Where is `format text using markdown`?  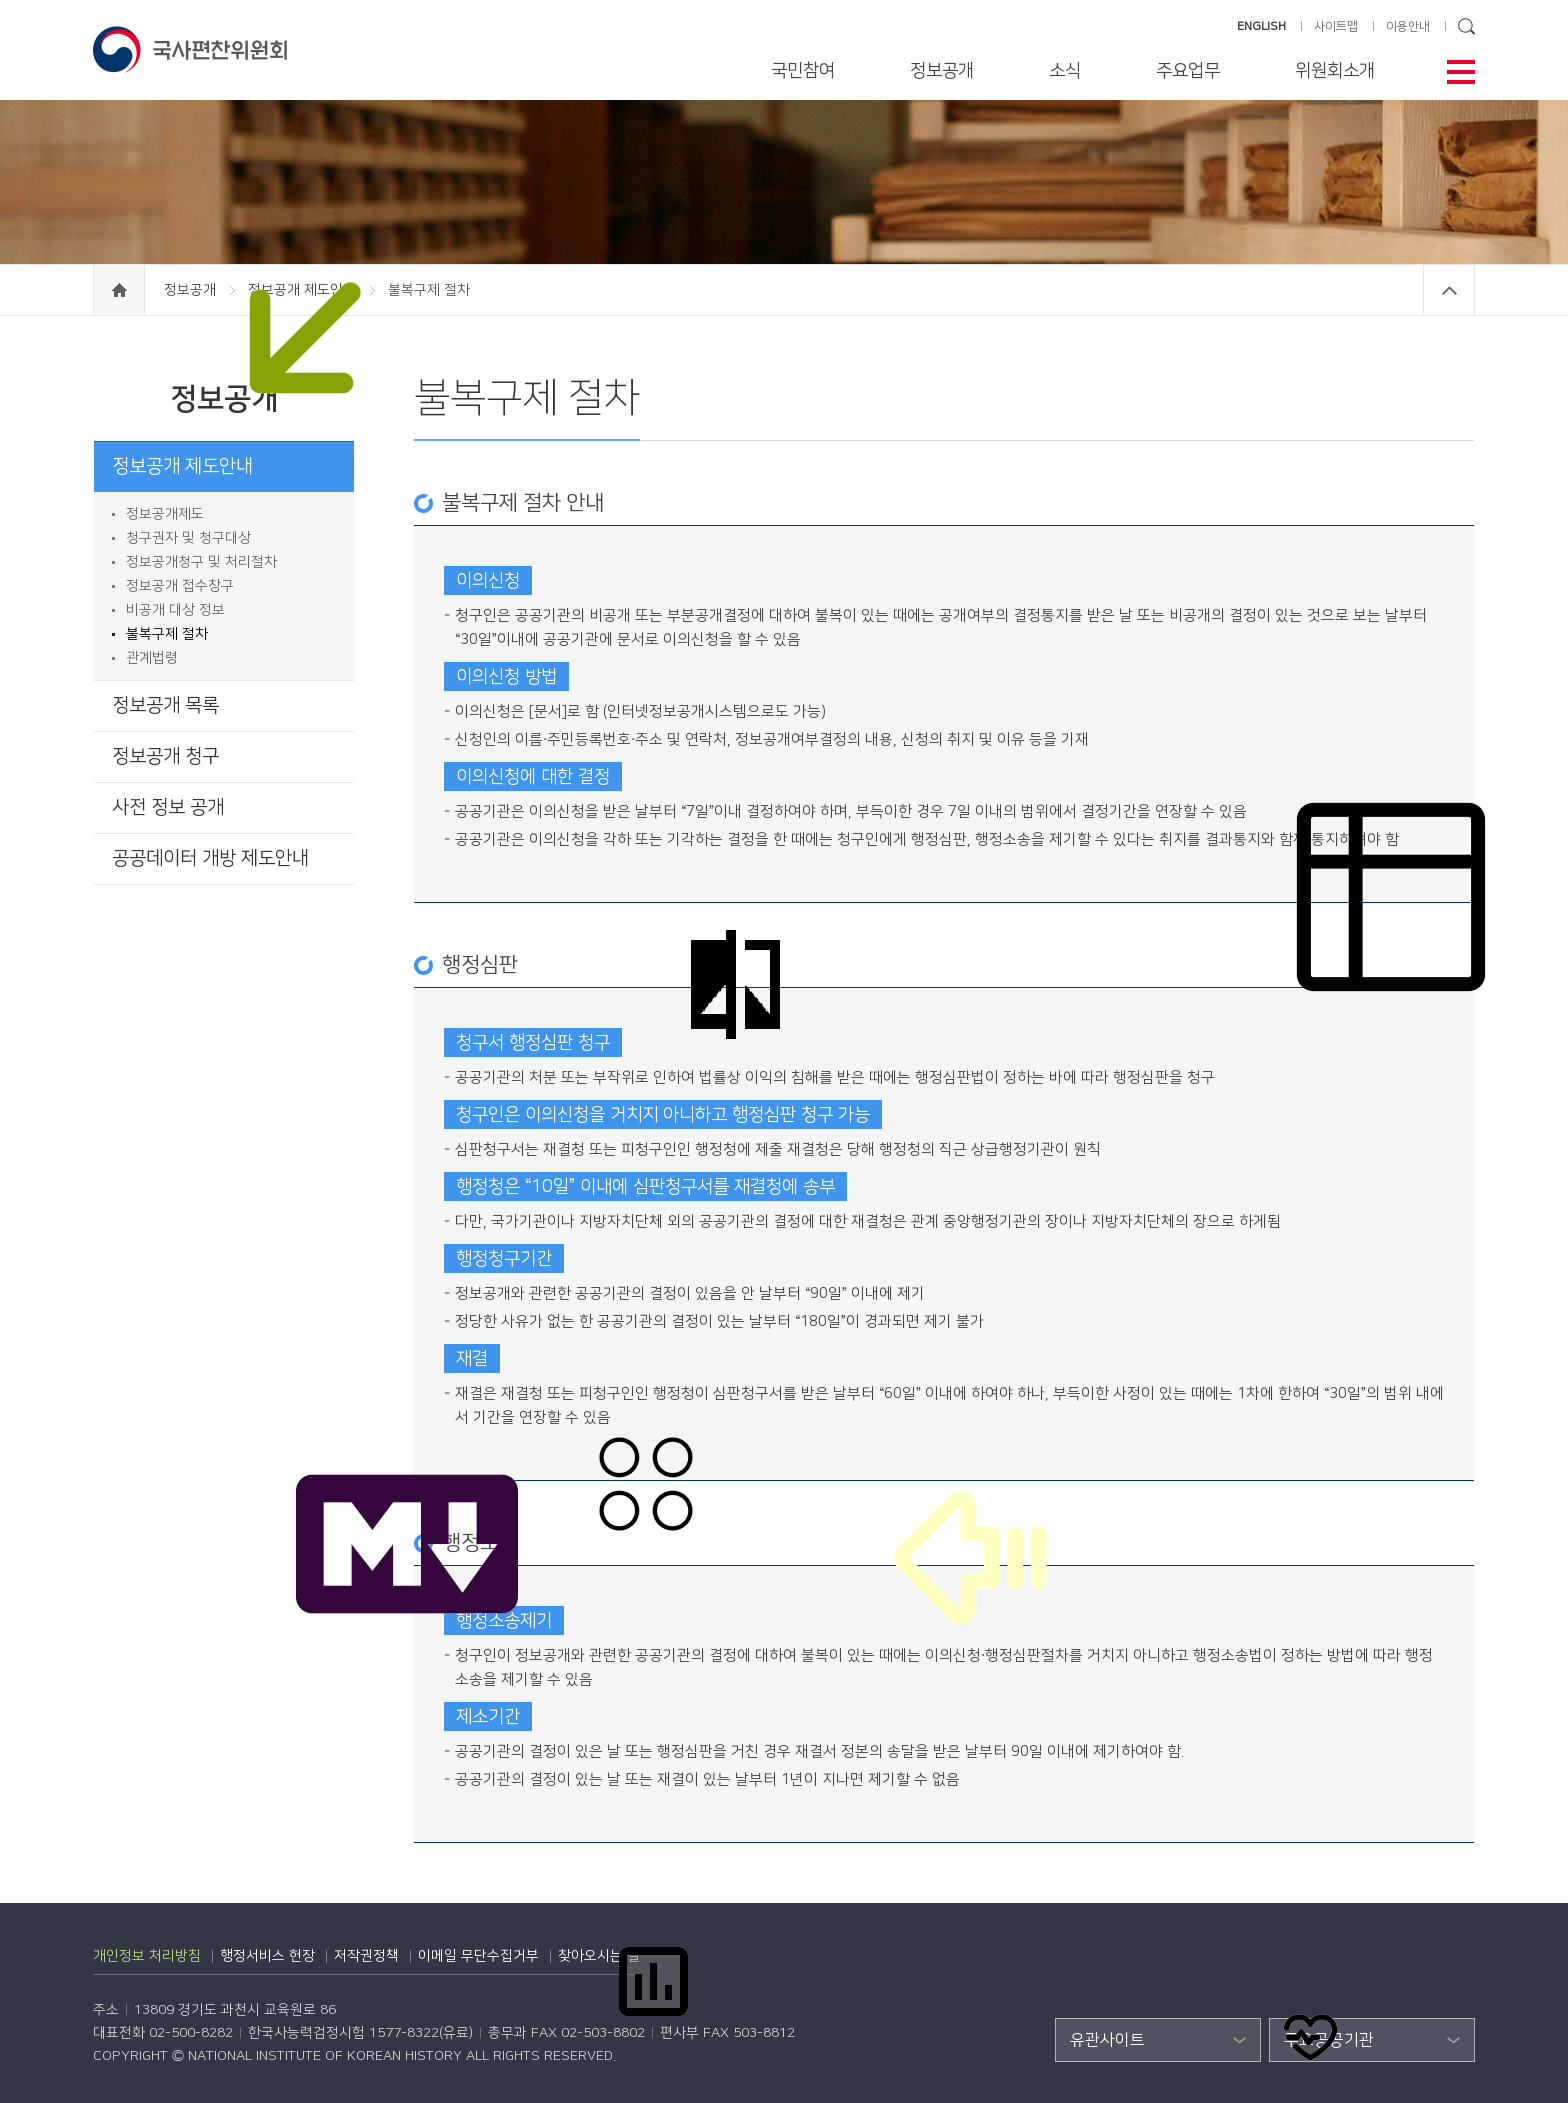 format text using markdown is located at coordinates (407, 1544).